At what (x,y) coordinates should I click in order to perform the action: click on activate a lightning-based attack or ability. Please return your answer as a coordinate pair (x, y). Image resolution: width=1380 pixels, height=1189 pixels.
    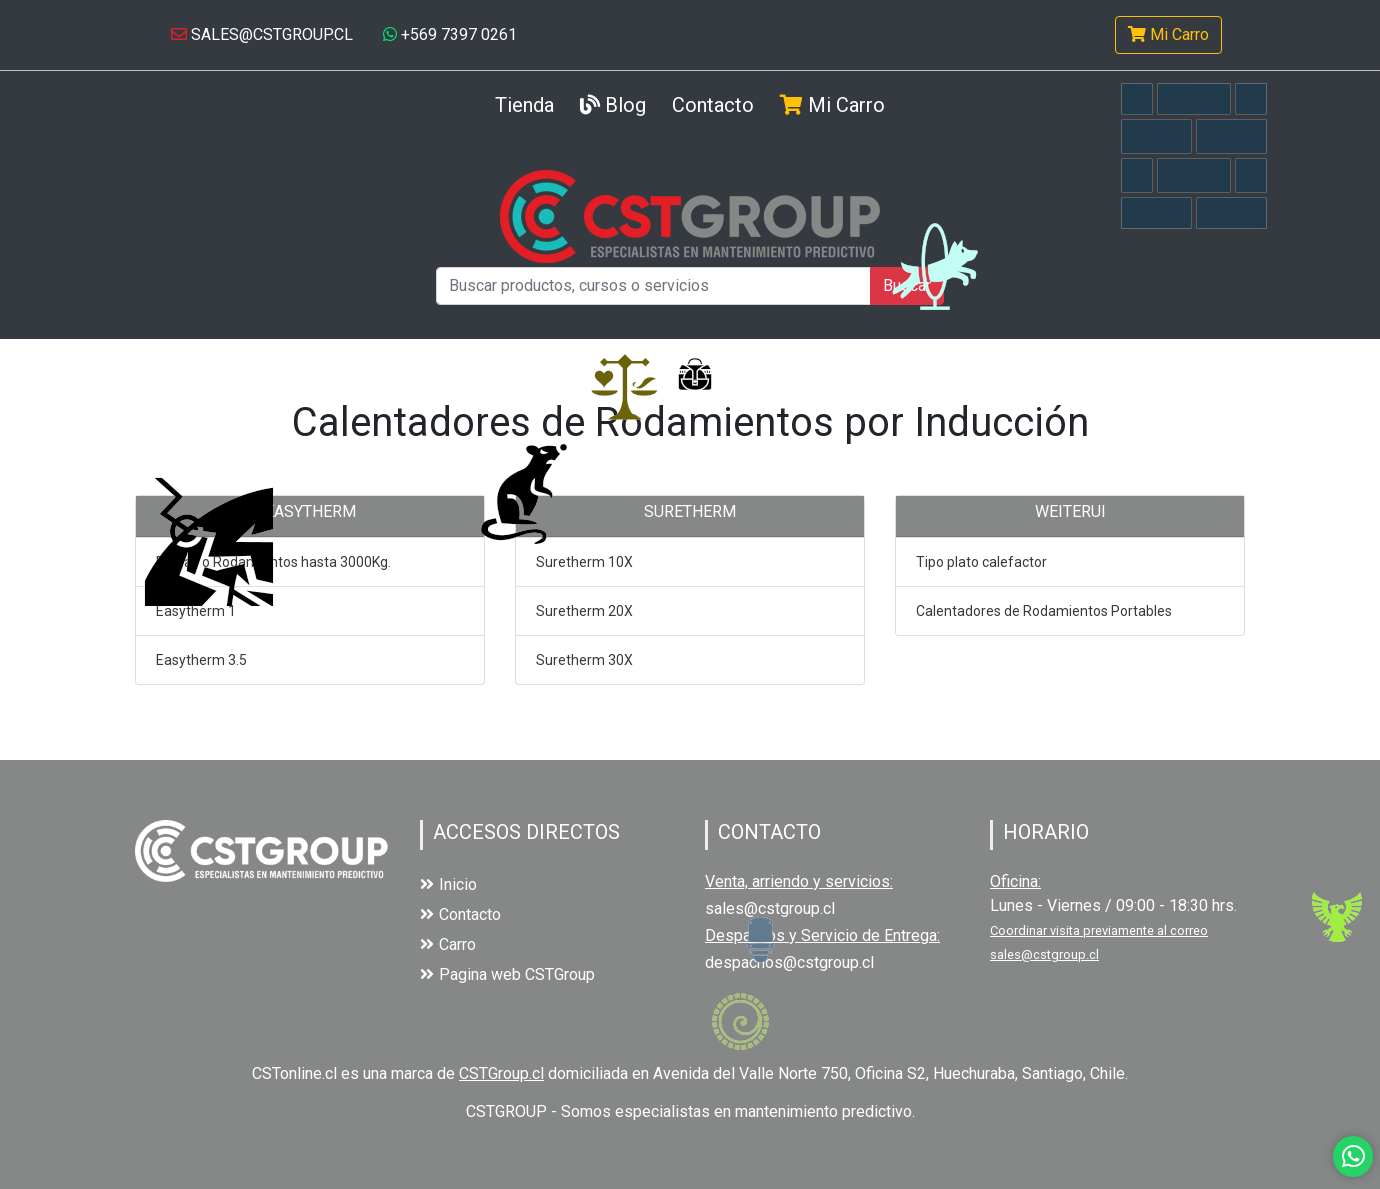
    Looking at the image, I should click on (209, 542).